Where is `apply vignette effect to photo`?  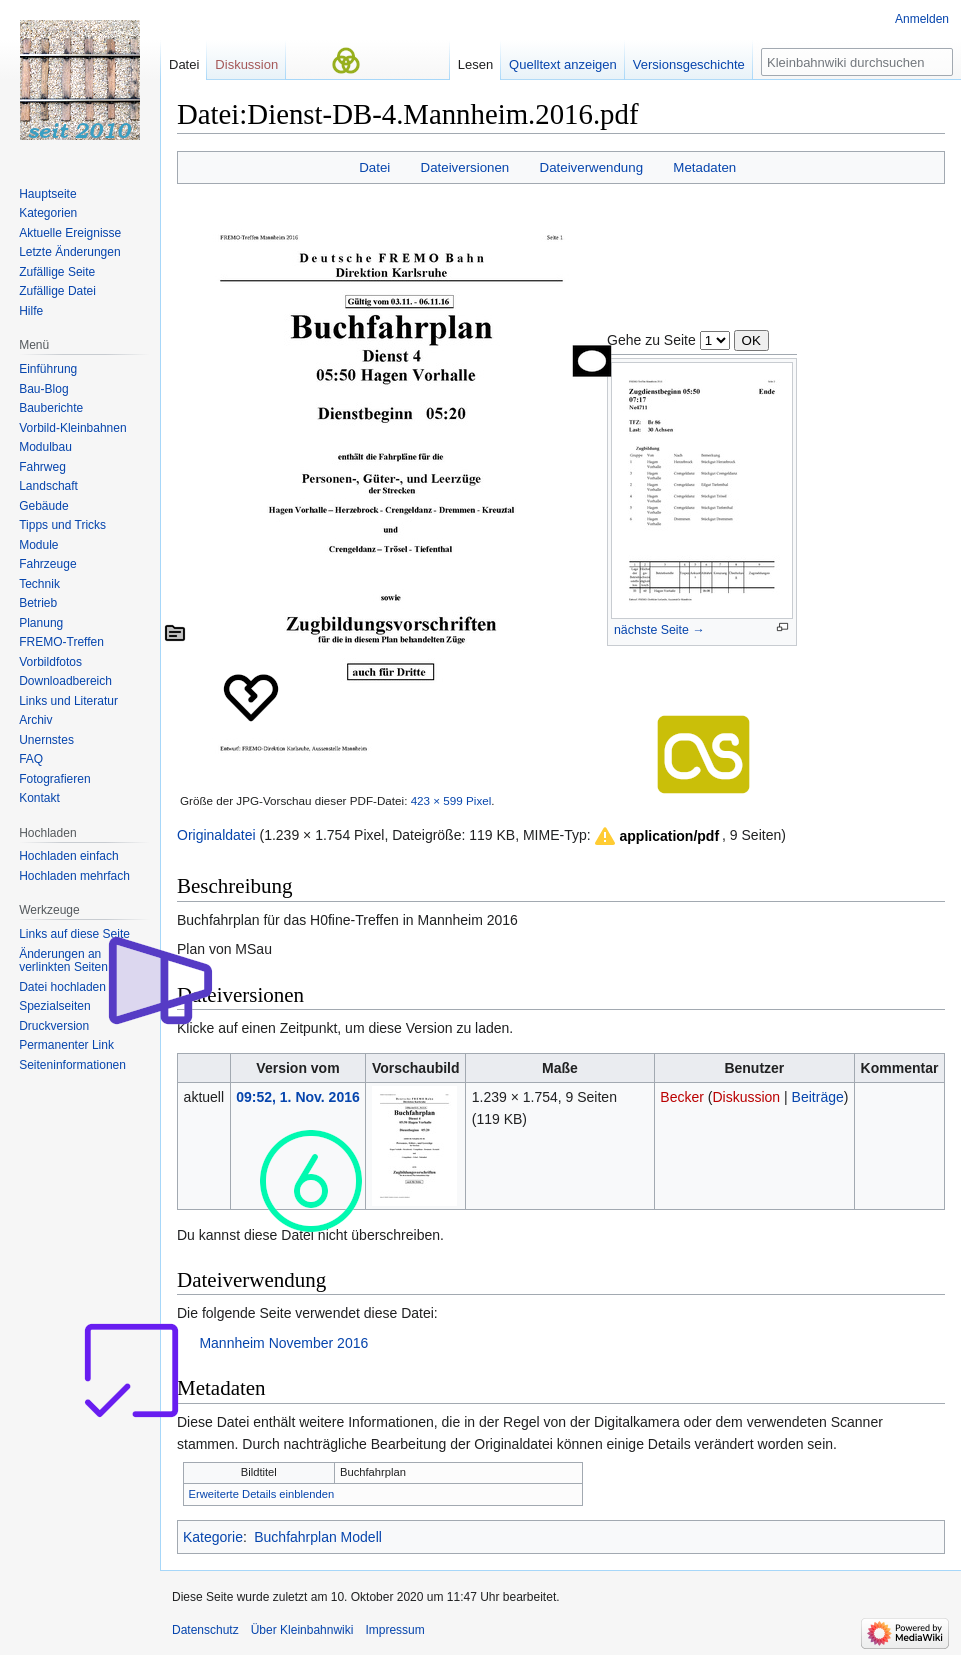
apply vignette effect to photo is located at coordinates (592, 361).